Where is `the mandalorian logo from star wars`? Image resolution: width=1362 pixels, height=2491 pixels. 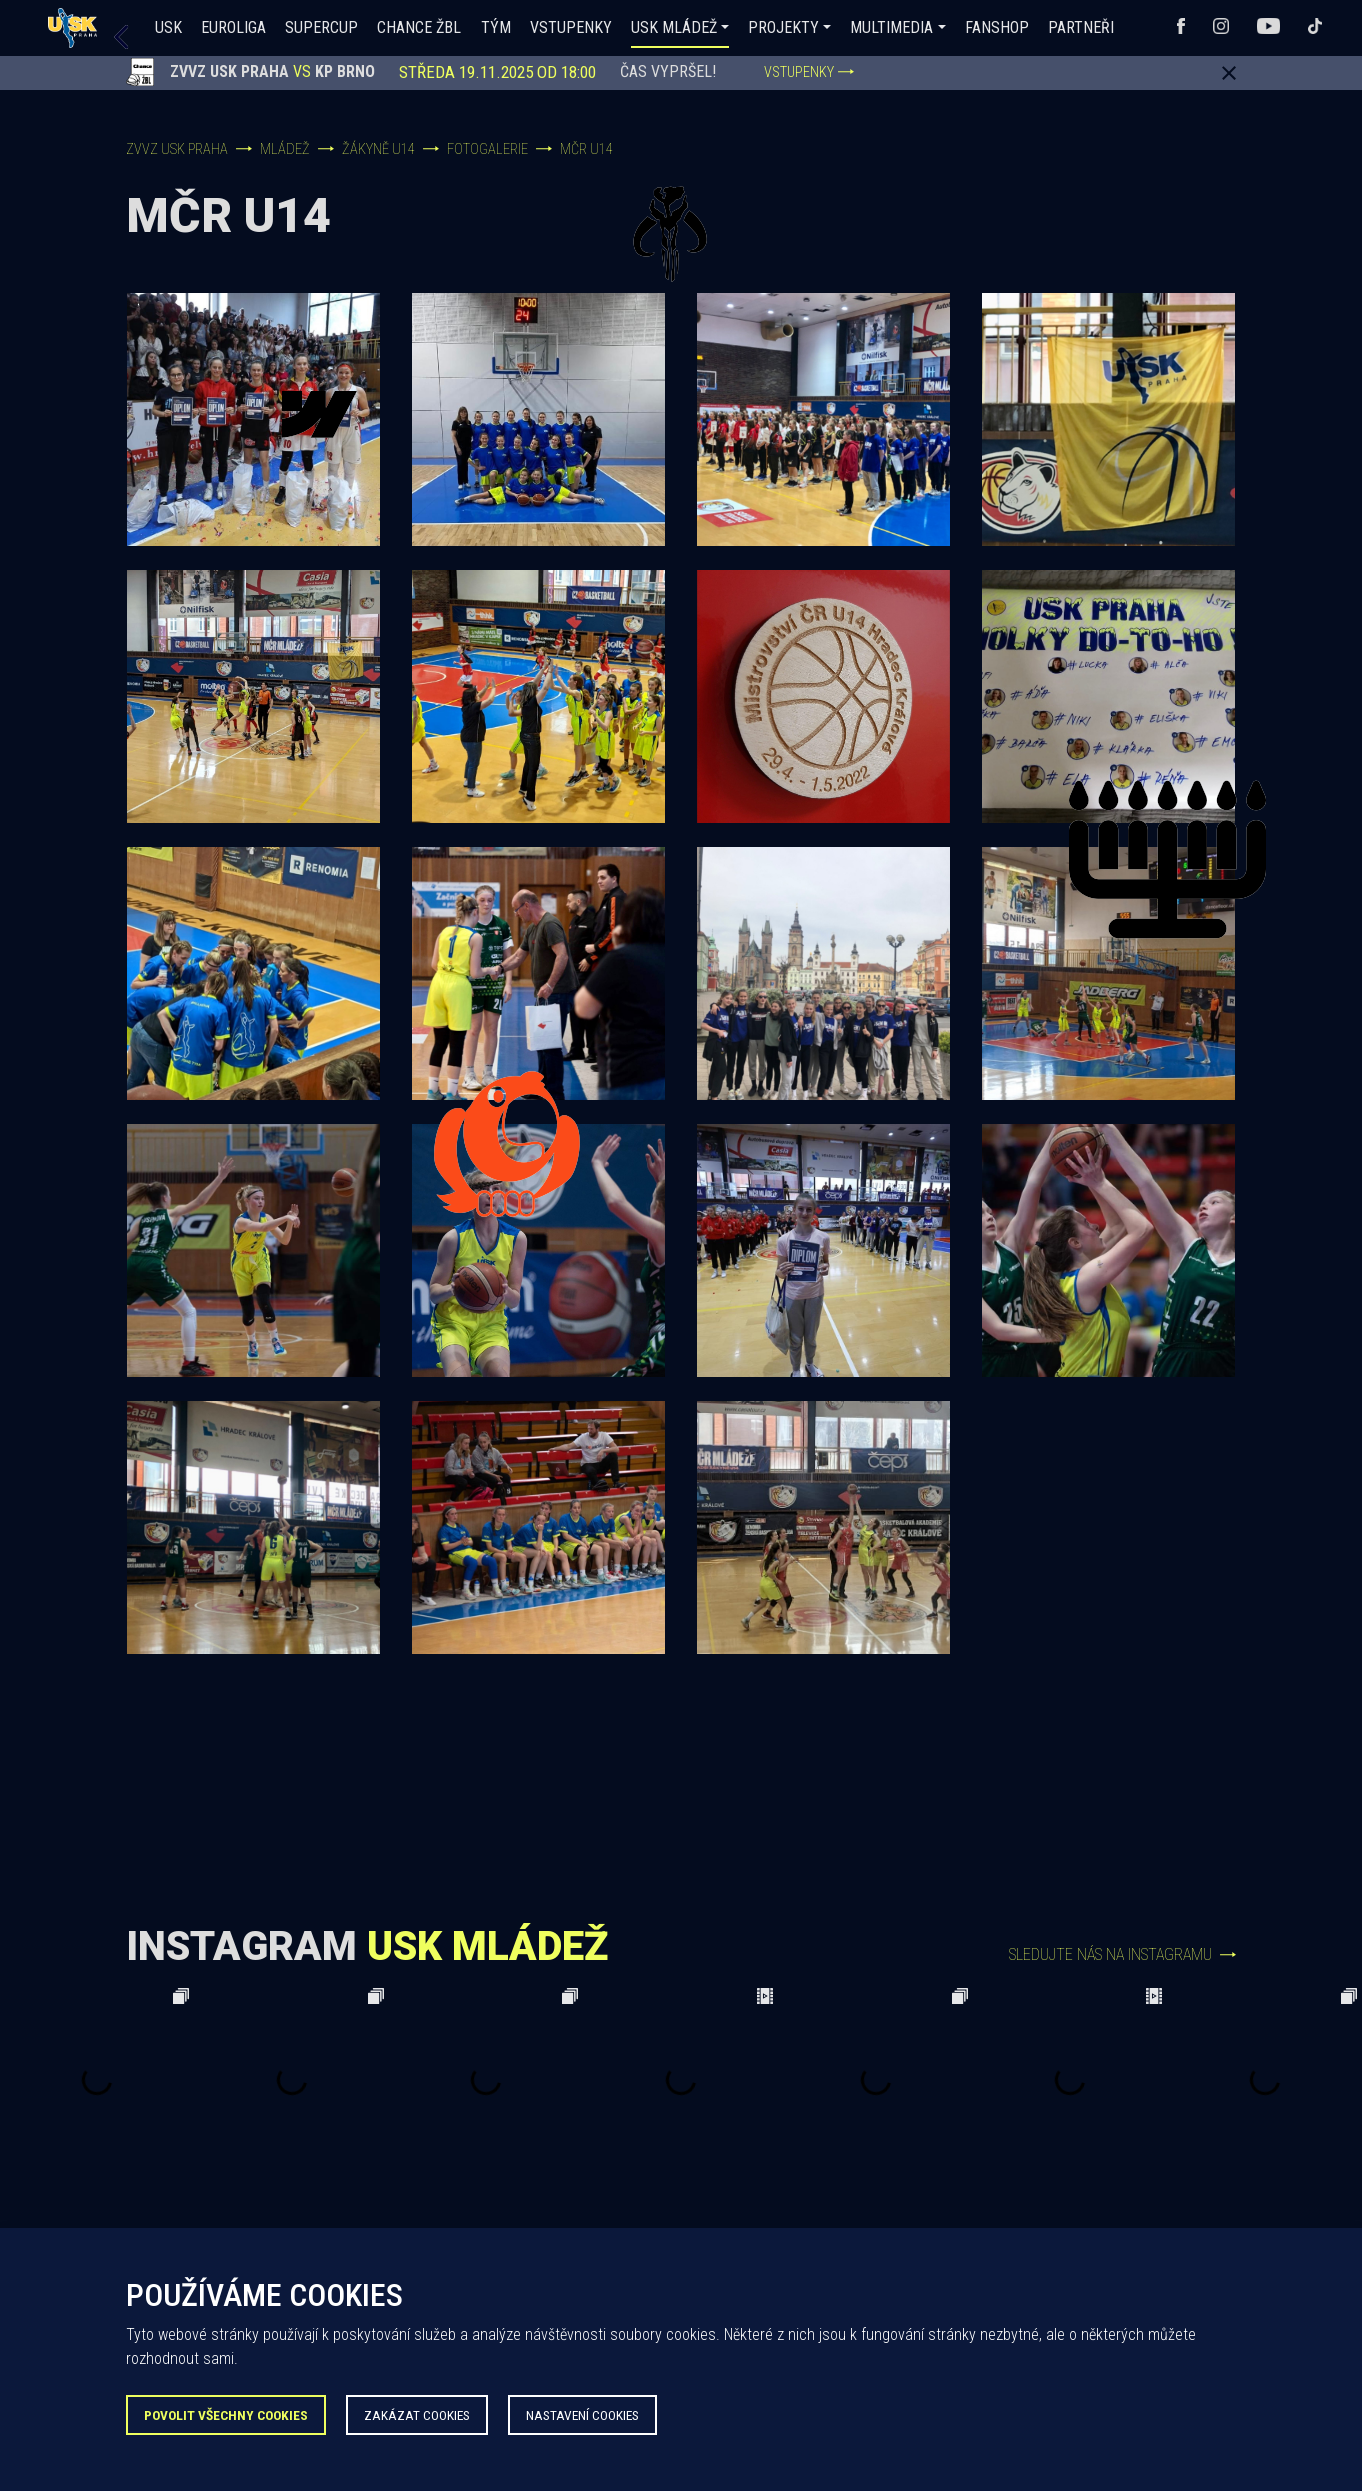
the mandalorian logo from star wars is located at coordinates (670, 234).